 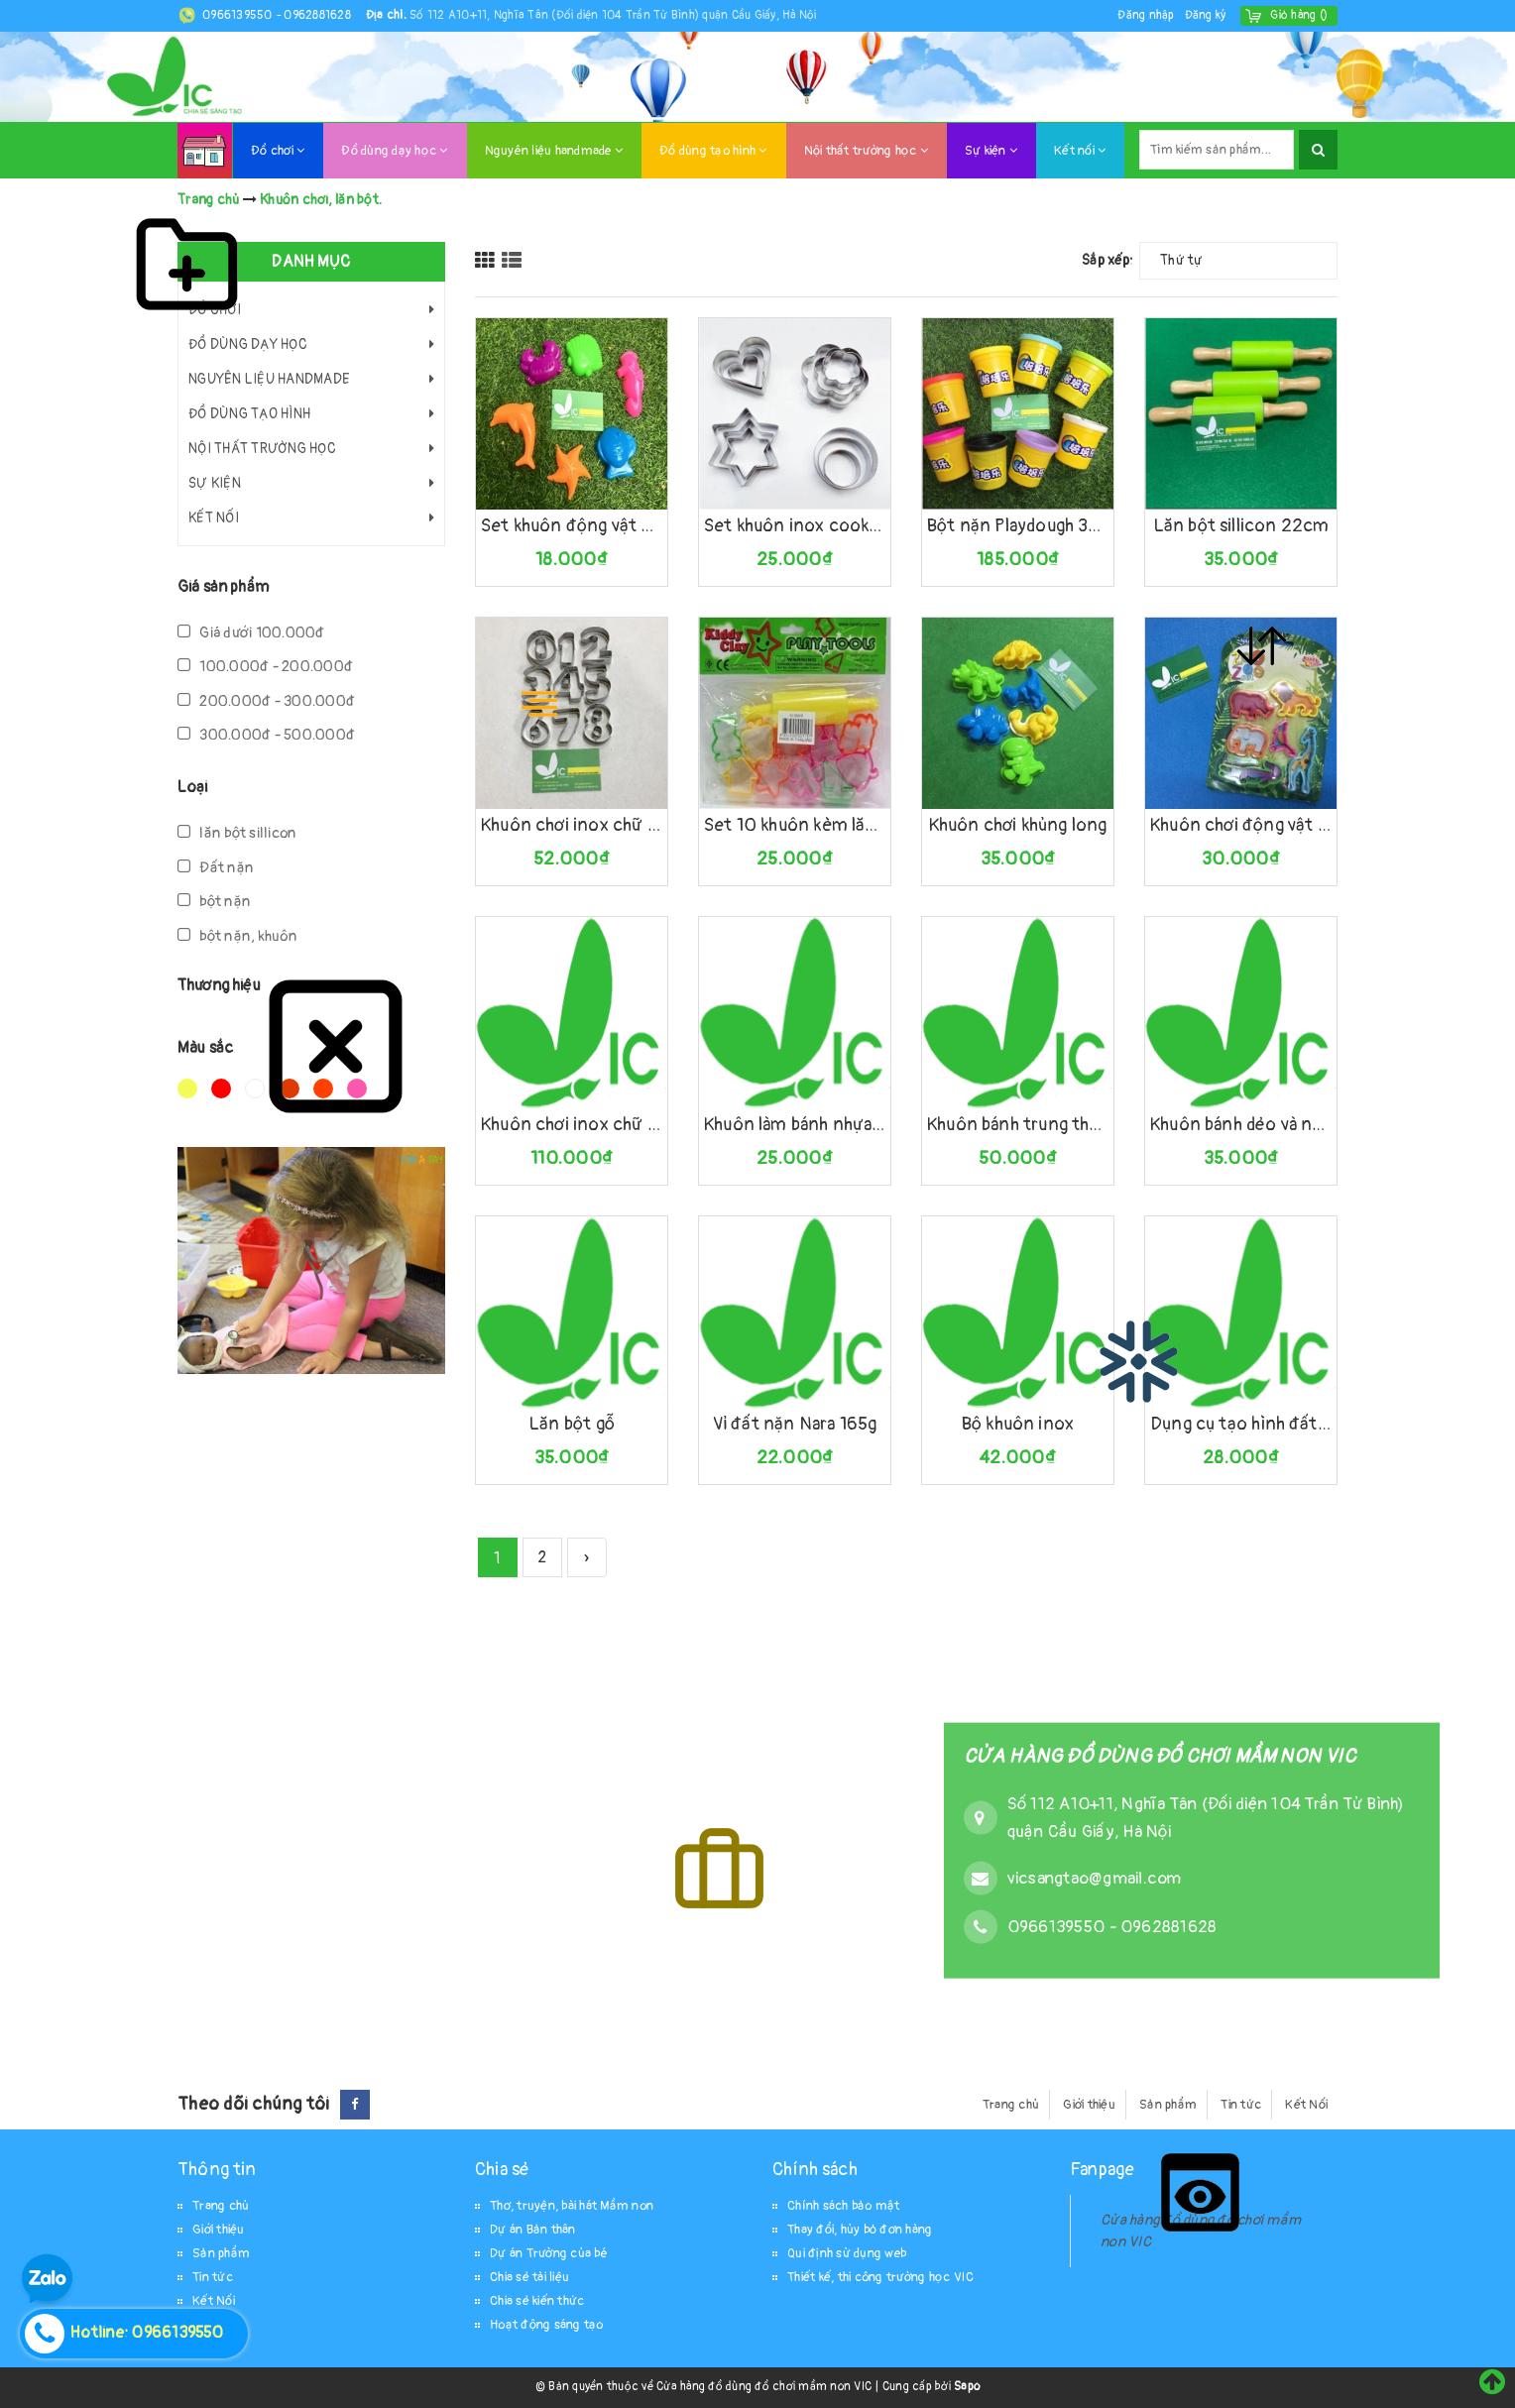 What do you see at coordinates (719, 1868) in the screenshot?
I see `access work or business documents` at bounding box center [719, 1868].